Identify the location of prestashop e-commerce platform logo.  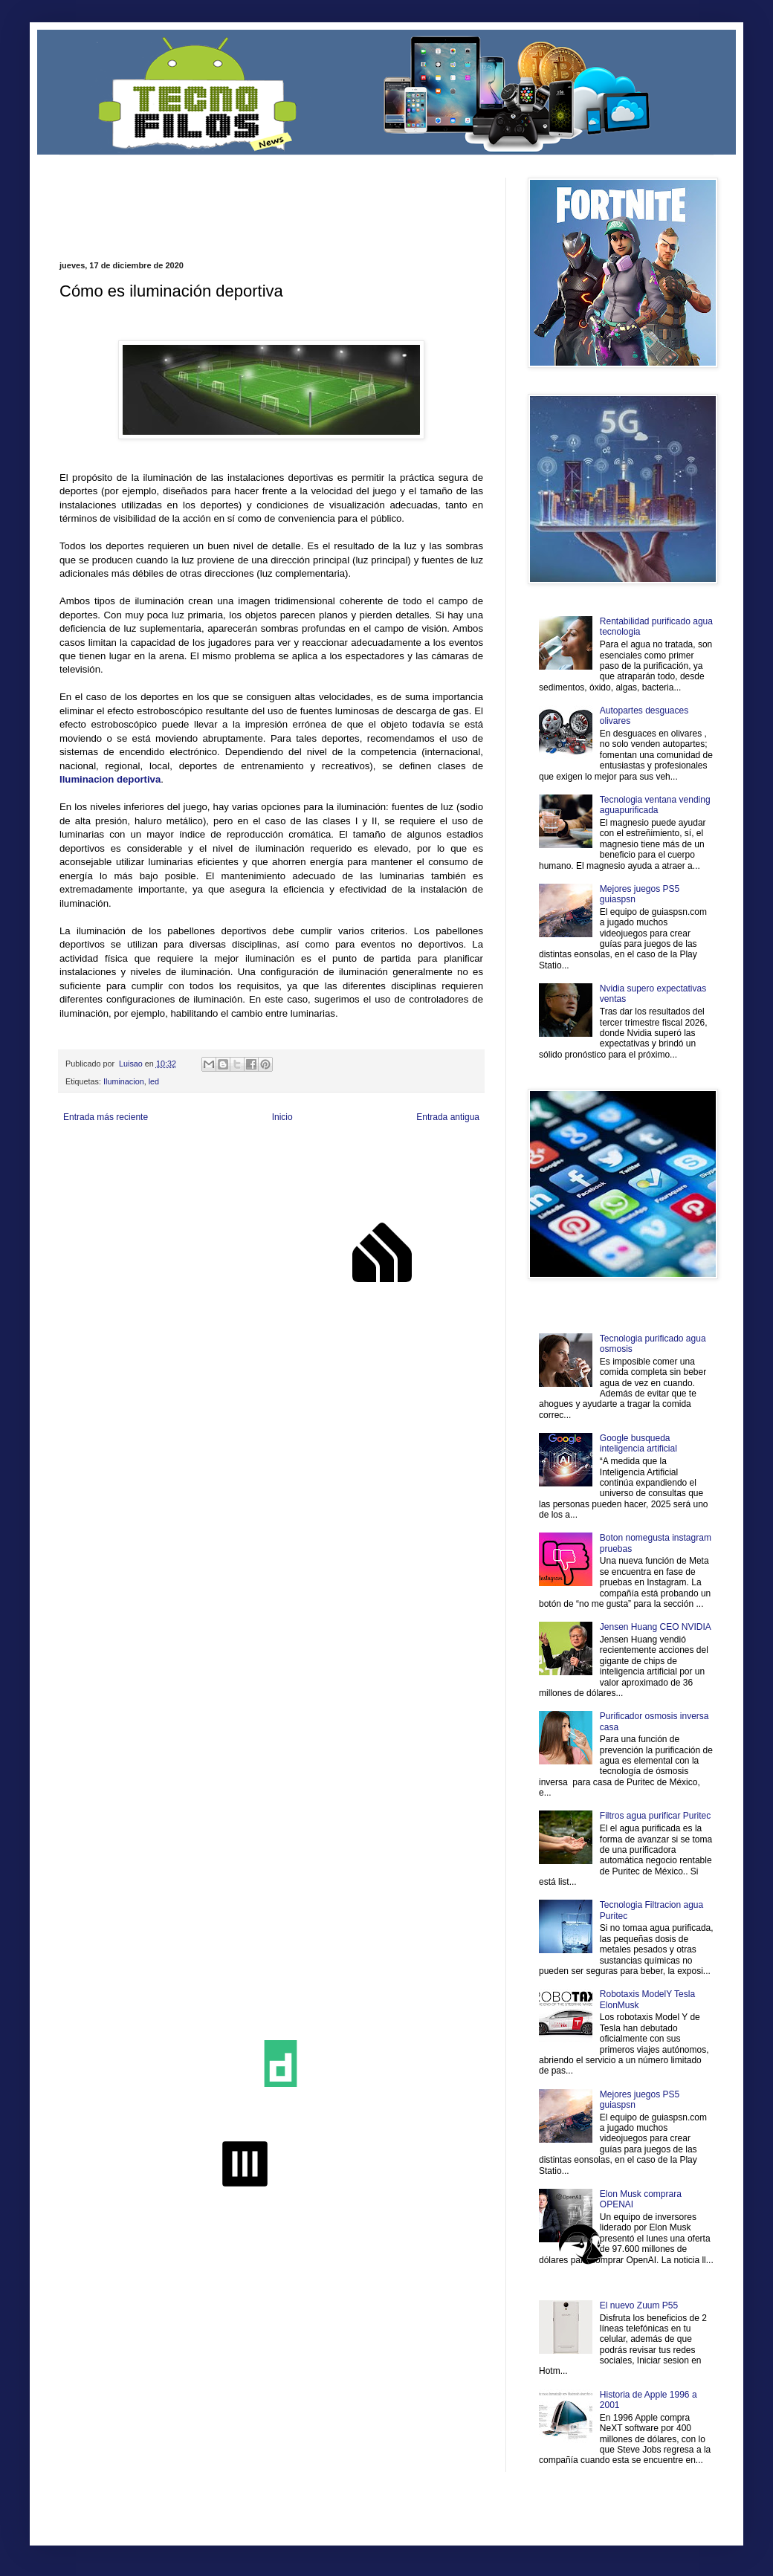
(580, 2244).